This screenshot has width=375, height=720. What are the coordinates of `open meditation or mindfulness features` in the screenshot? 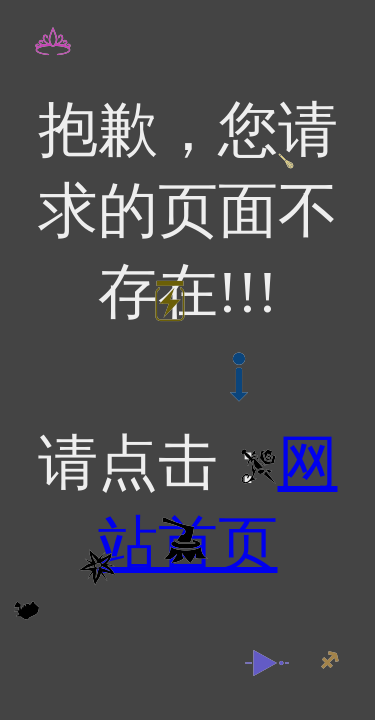 It's located at (97, 567).